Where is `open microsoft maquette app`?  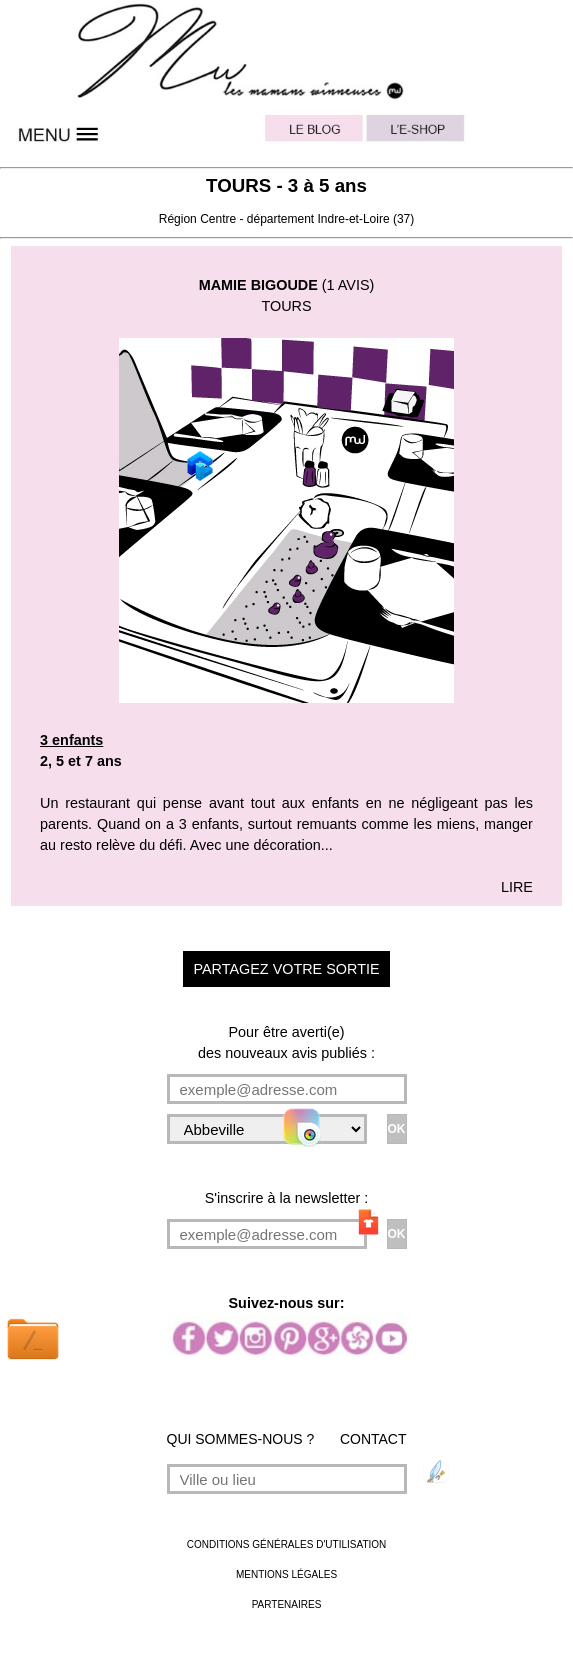
open microsoft maquette app is located at coordinates (200, 466).